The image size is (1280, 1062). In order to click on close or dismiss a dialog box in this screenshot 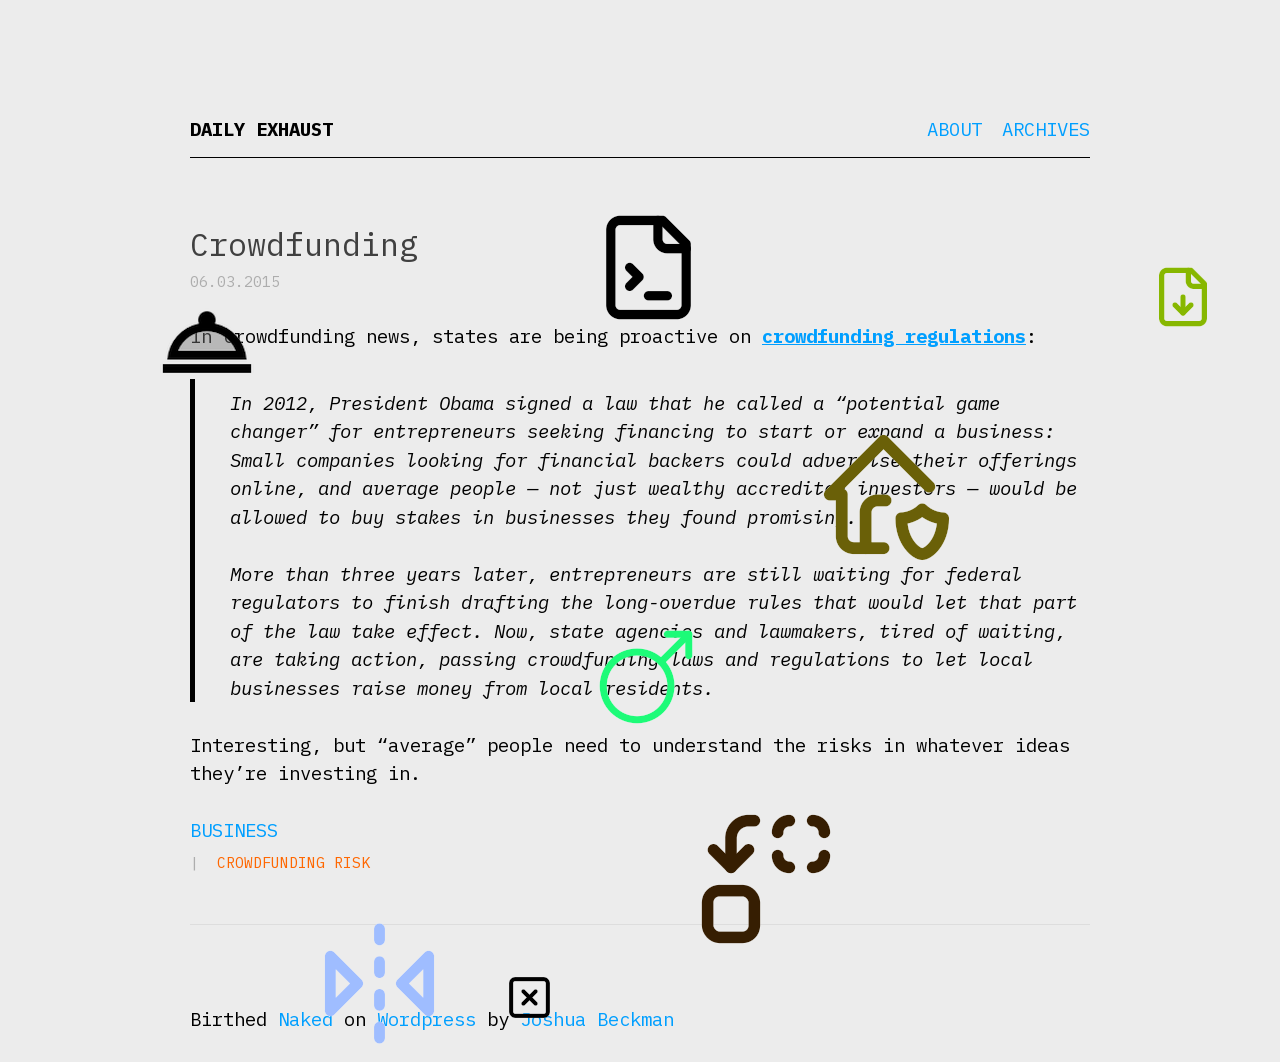, I will do `click(529, 997)`.